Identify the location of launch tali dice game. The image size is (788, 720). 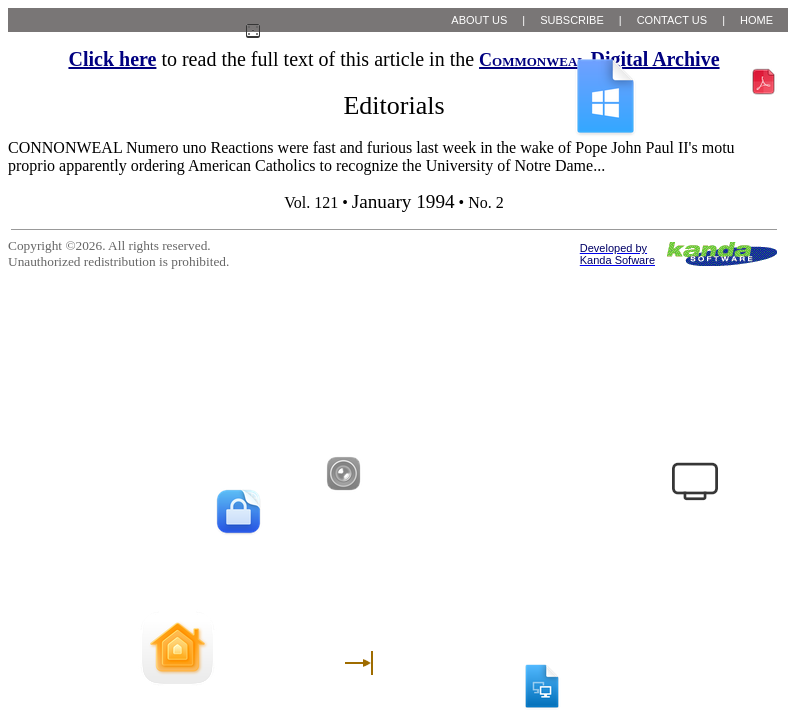
(253, 31).